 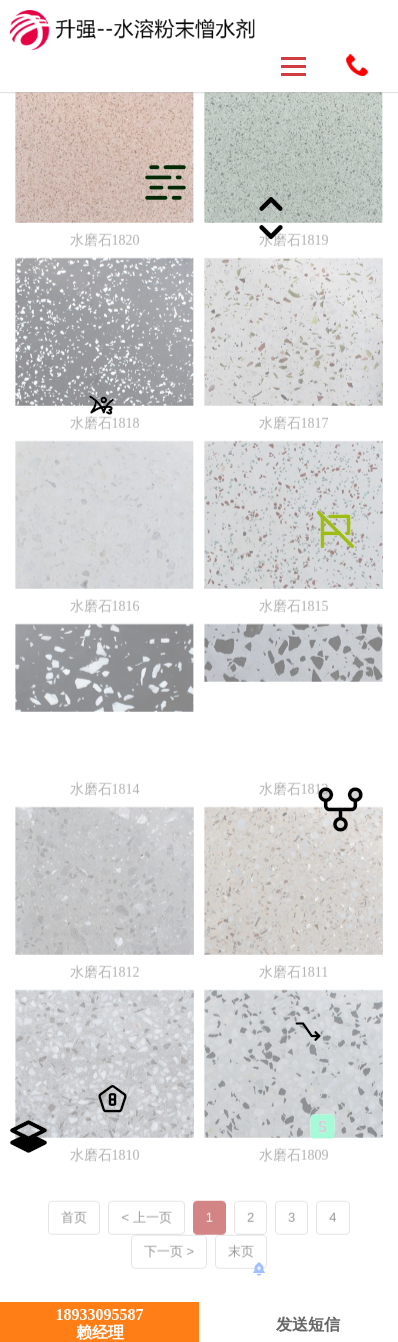 What do you see at coordinates (340, 809) in the screenshot?
I see `create a new branch in version control` at bounding box center [340, 809].